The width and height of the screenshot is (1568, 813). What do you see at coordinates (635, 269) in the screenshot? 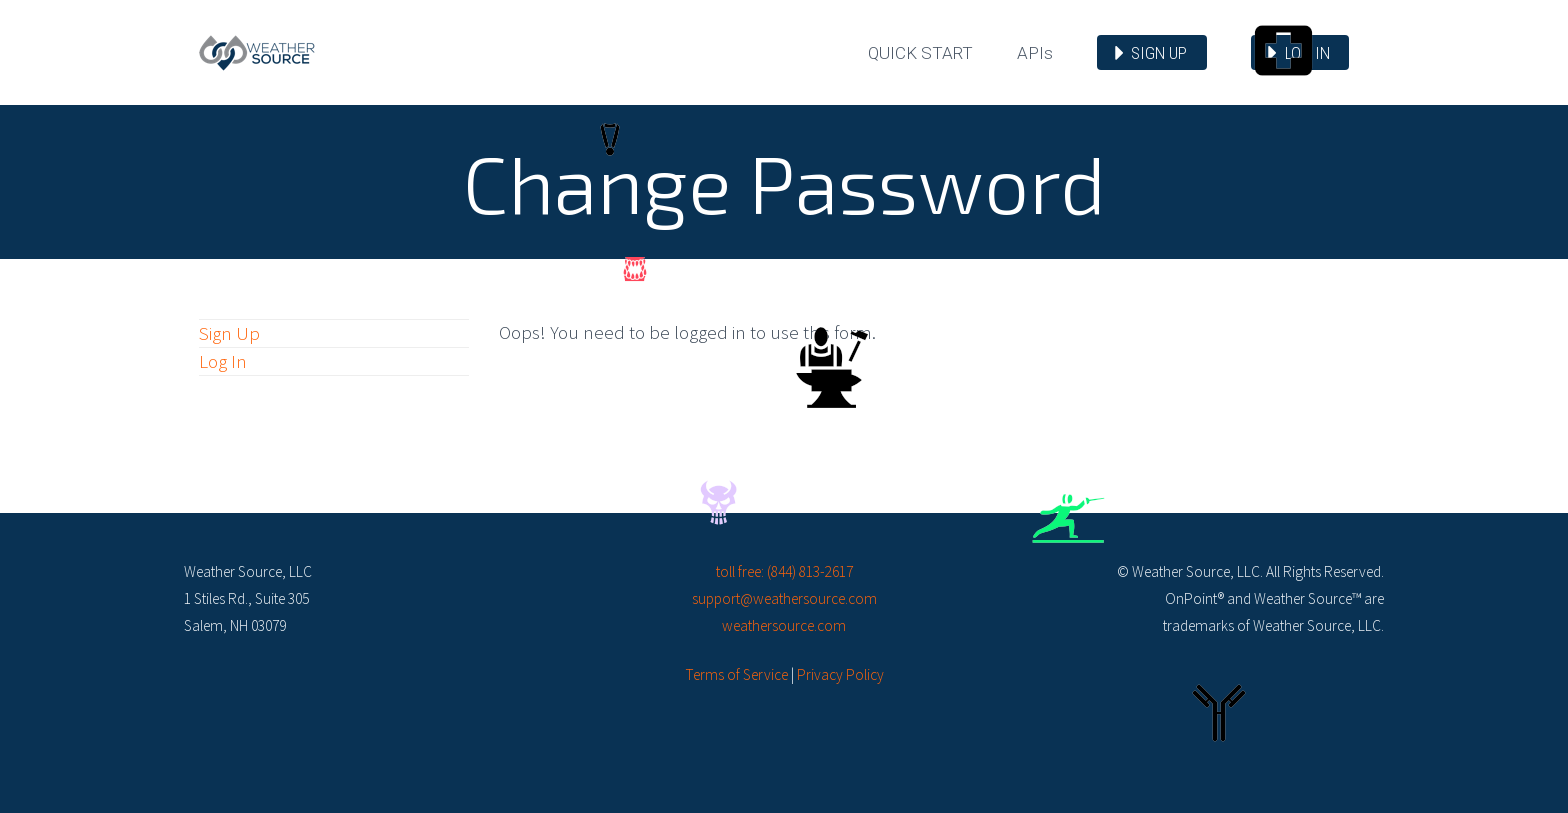
I see `view dental health or teeth status` at bounding box center [635, 269].